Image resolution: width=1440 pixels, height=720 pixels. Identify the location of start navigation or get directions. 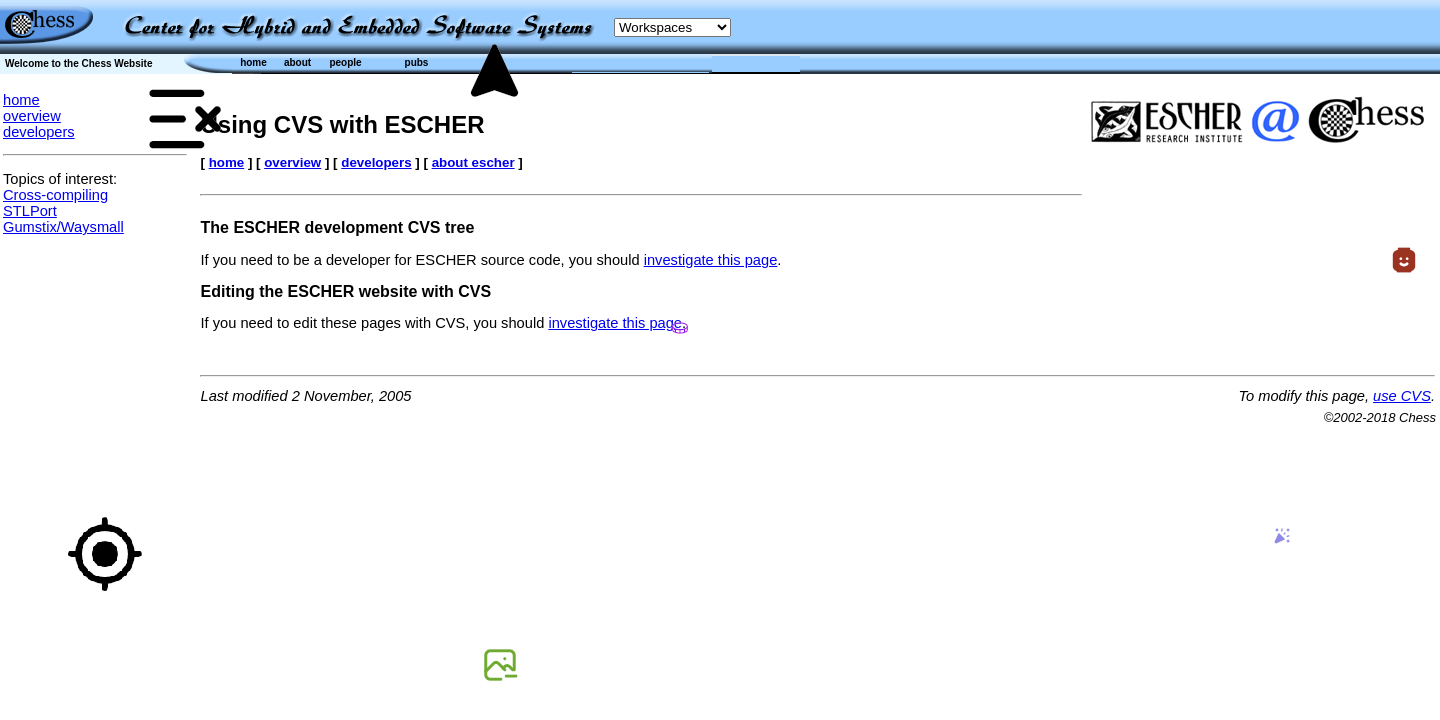
(494, 70).